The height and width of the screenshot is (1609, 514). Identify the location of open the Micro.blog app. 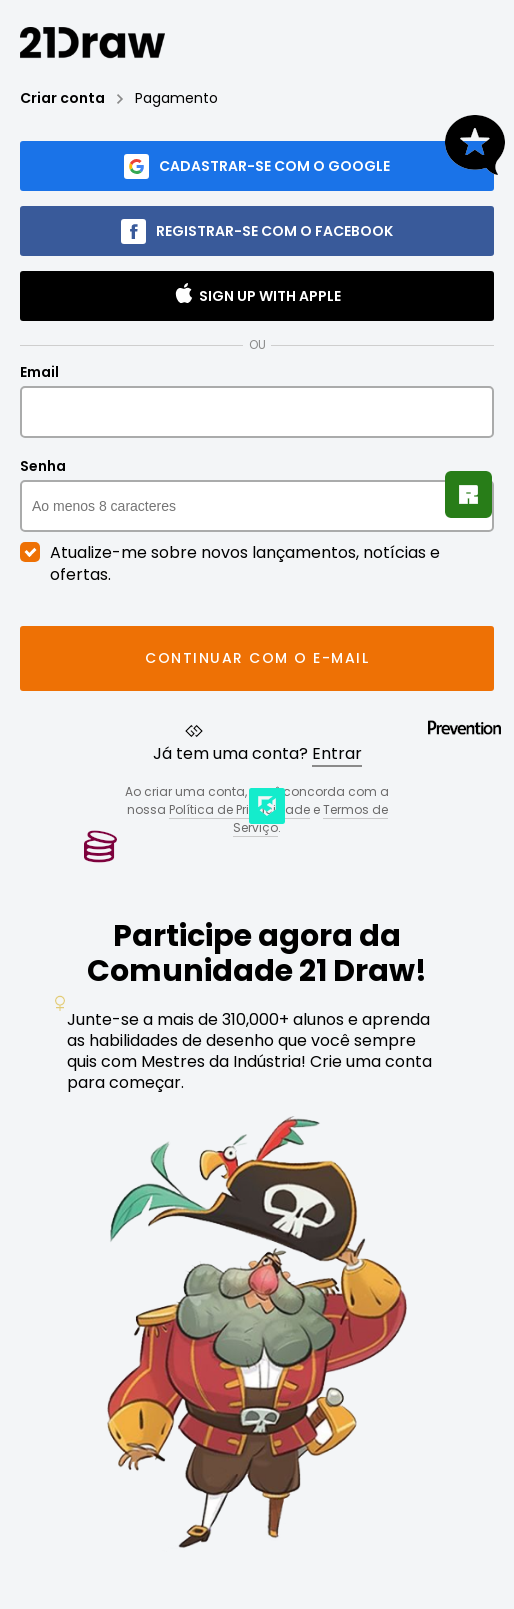
(475, 145).